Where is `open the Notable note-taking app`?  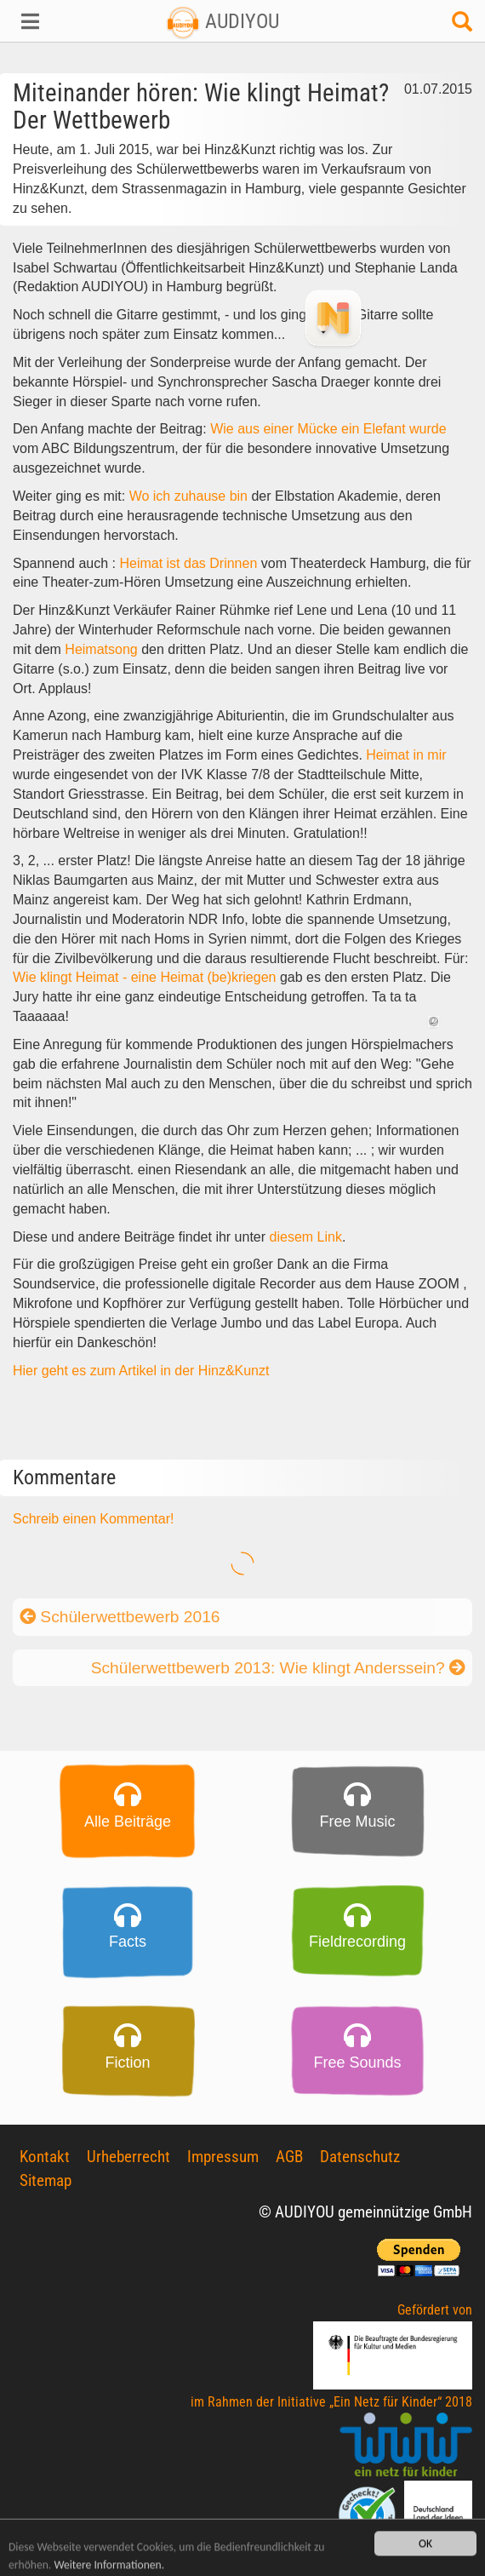 open the Notable note-taking app is located at coordinates (333, 318).